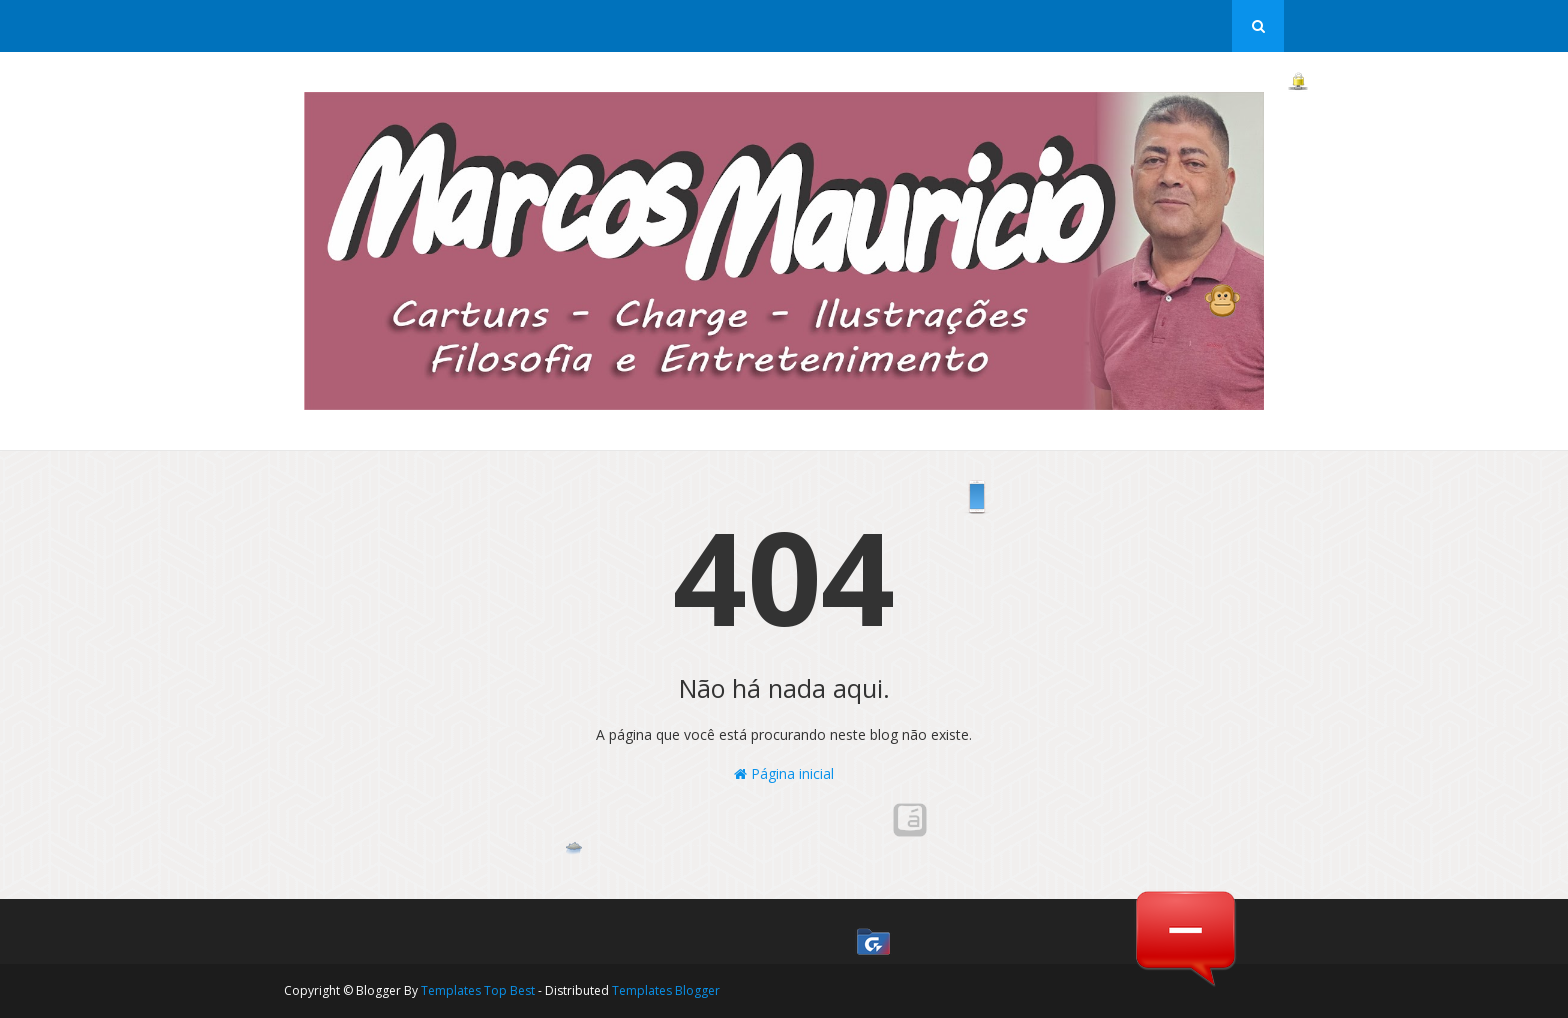 This screenshot has height=1018, width=1568. I want to click on open character map application, so click(910, 820).